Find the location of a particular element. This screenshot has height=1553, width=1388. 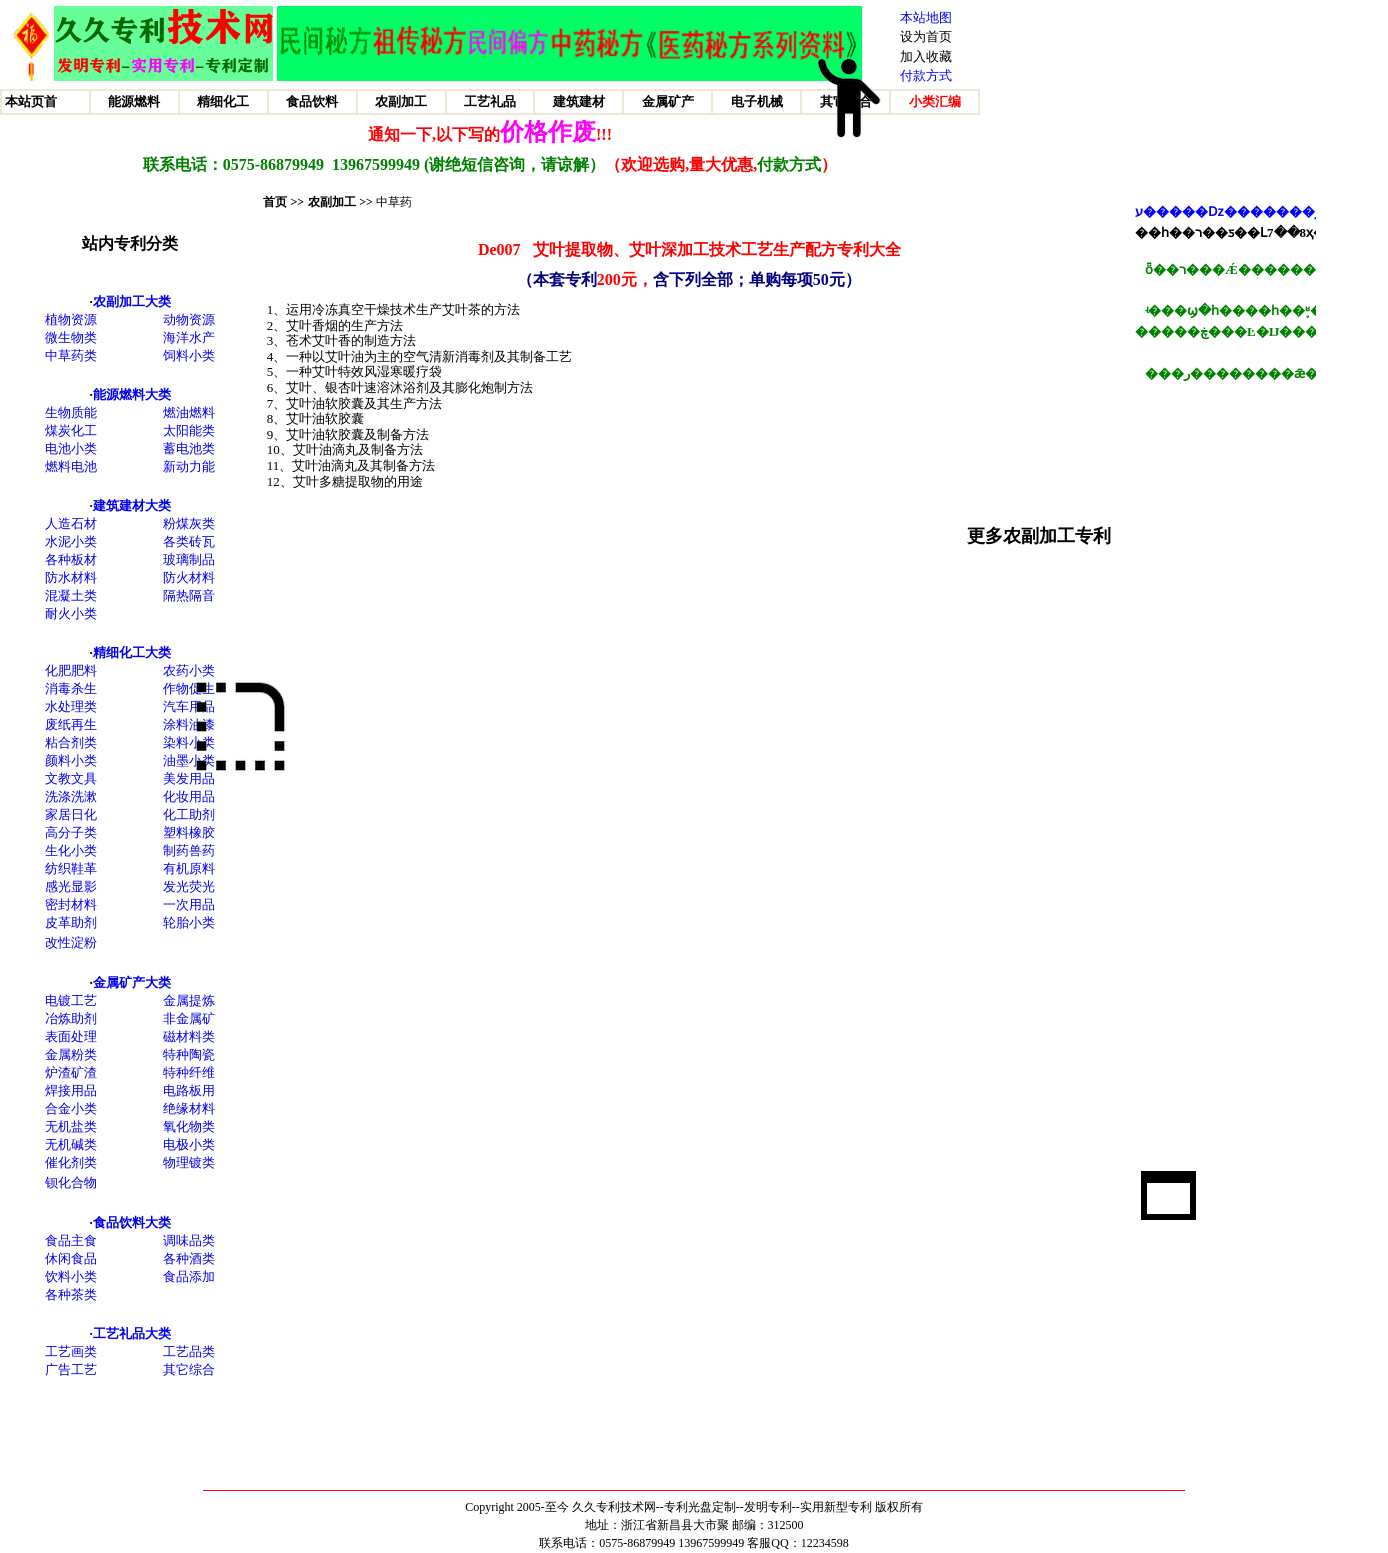

access social or people-related features is located at coordinates (849, 98).